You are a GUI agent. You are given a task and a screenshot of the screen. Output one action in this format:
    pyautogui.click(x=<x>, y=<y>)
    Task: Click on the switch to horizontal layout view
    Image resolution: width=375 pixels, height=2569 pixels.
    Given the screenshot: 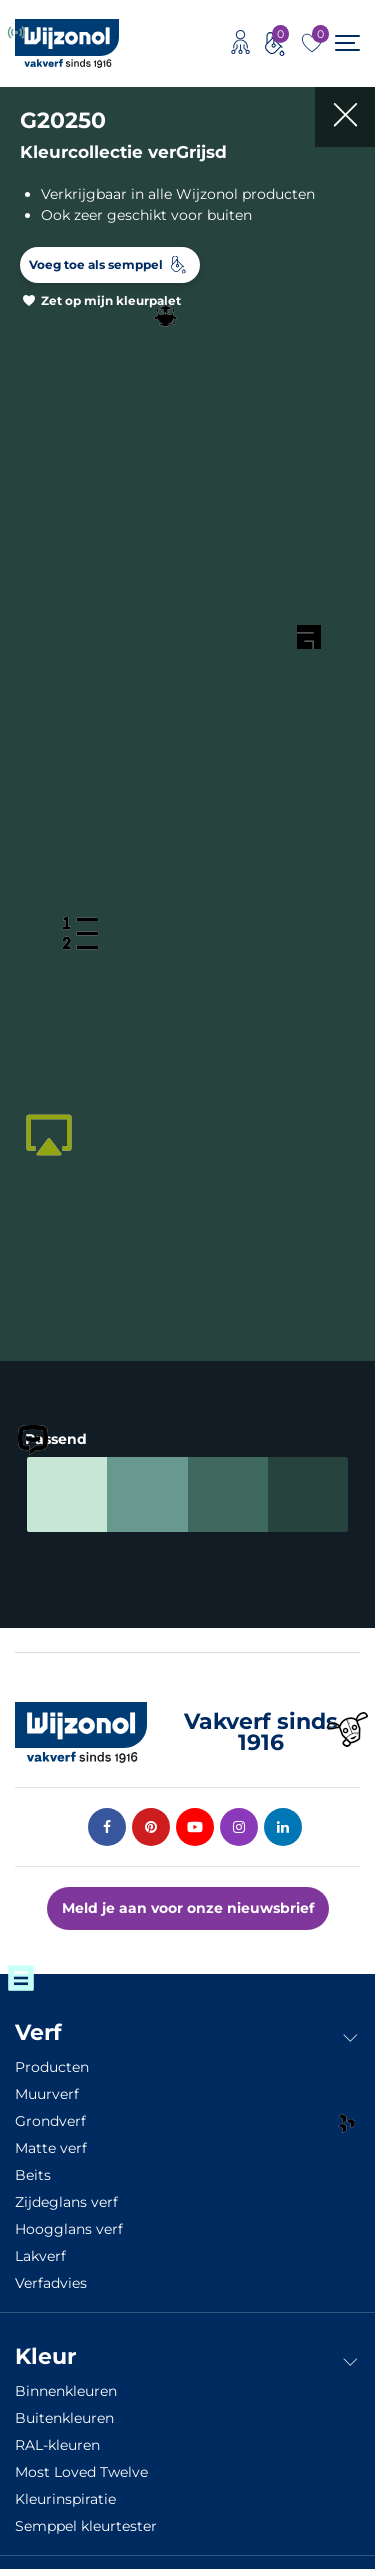 What is the action you would take?
    pyautogui.click(x=21, y=1978)
    